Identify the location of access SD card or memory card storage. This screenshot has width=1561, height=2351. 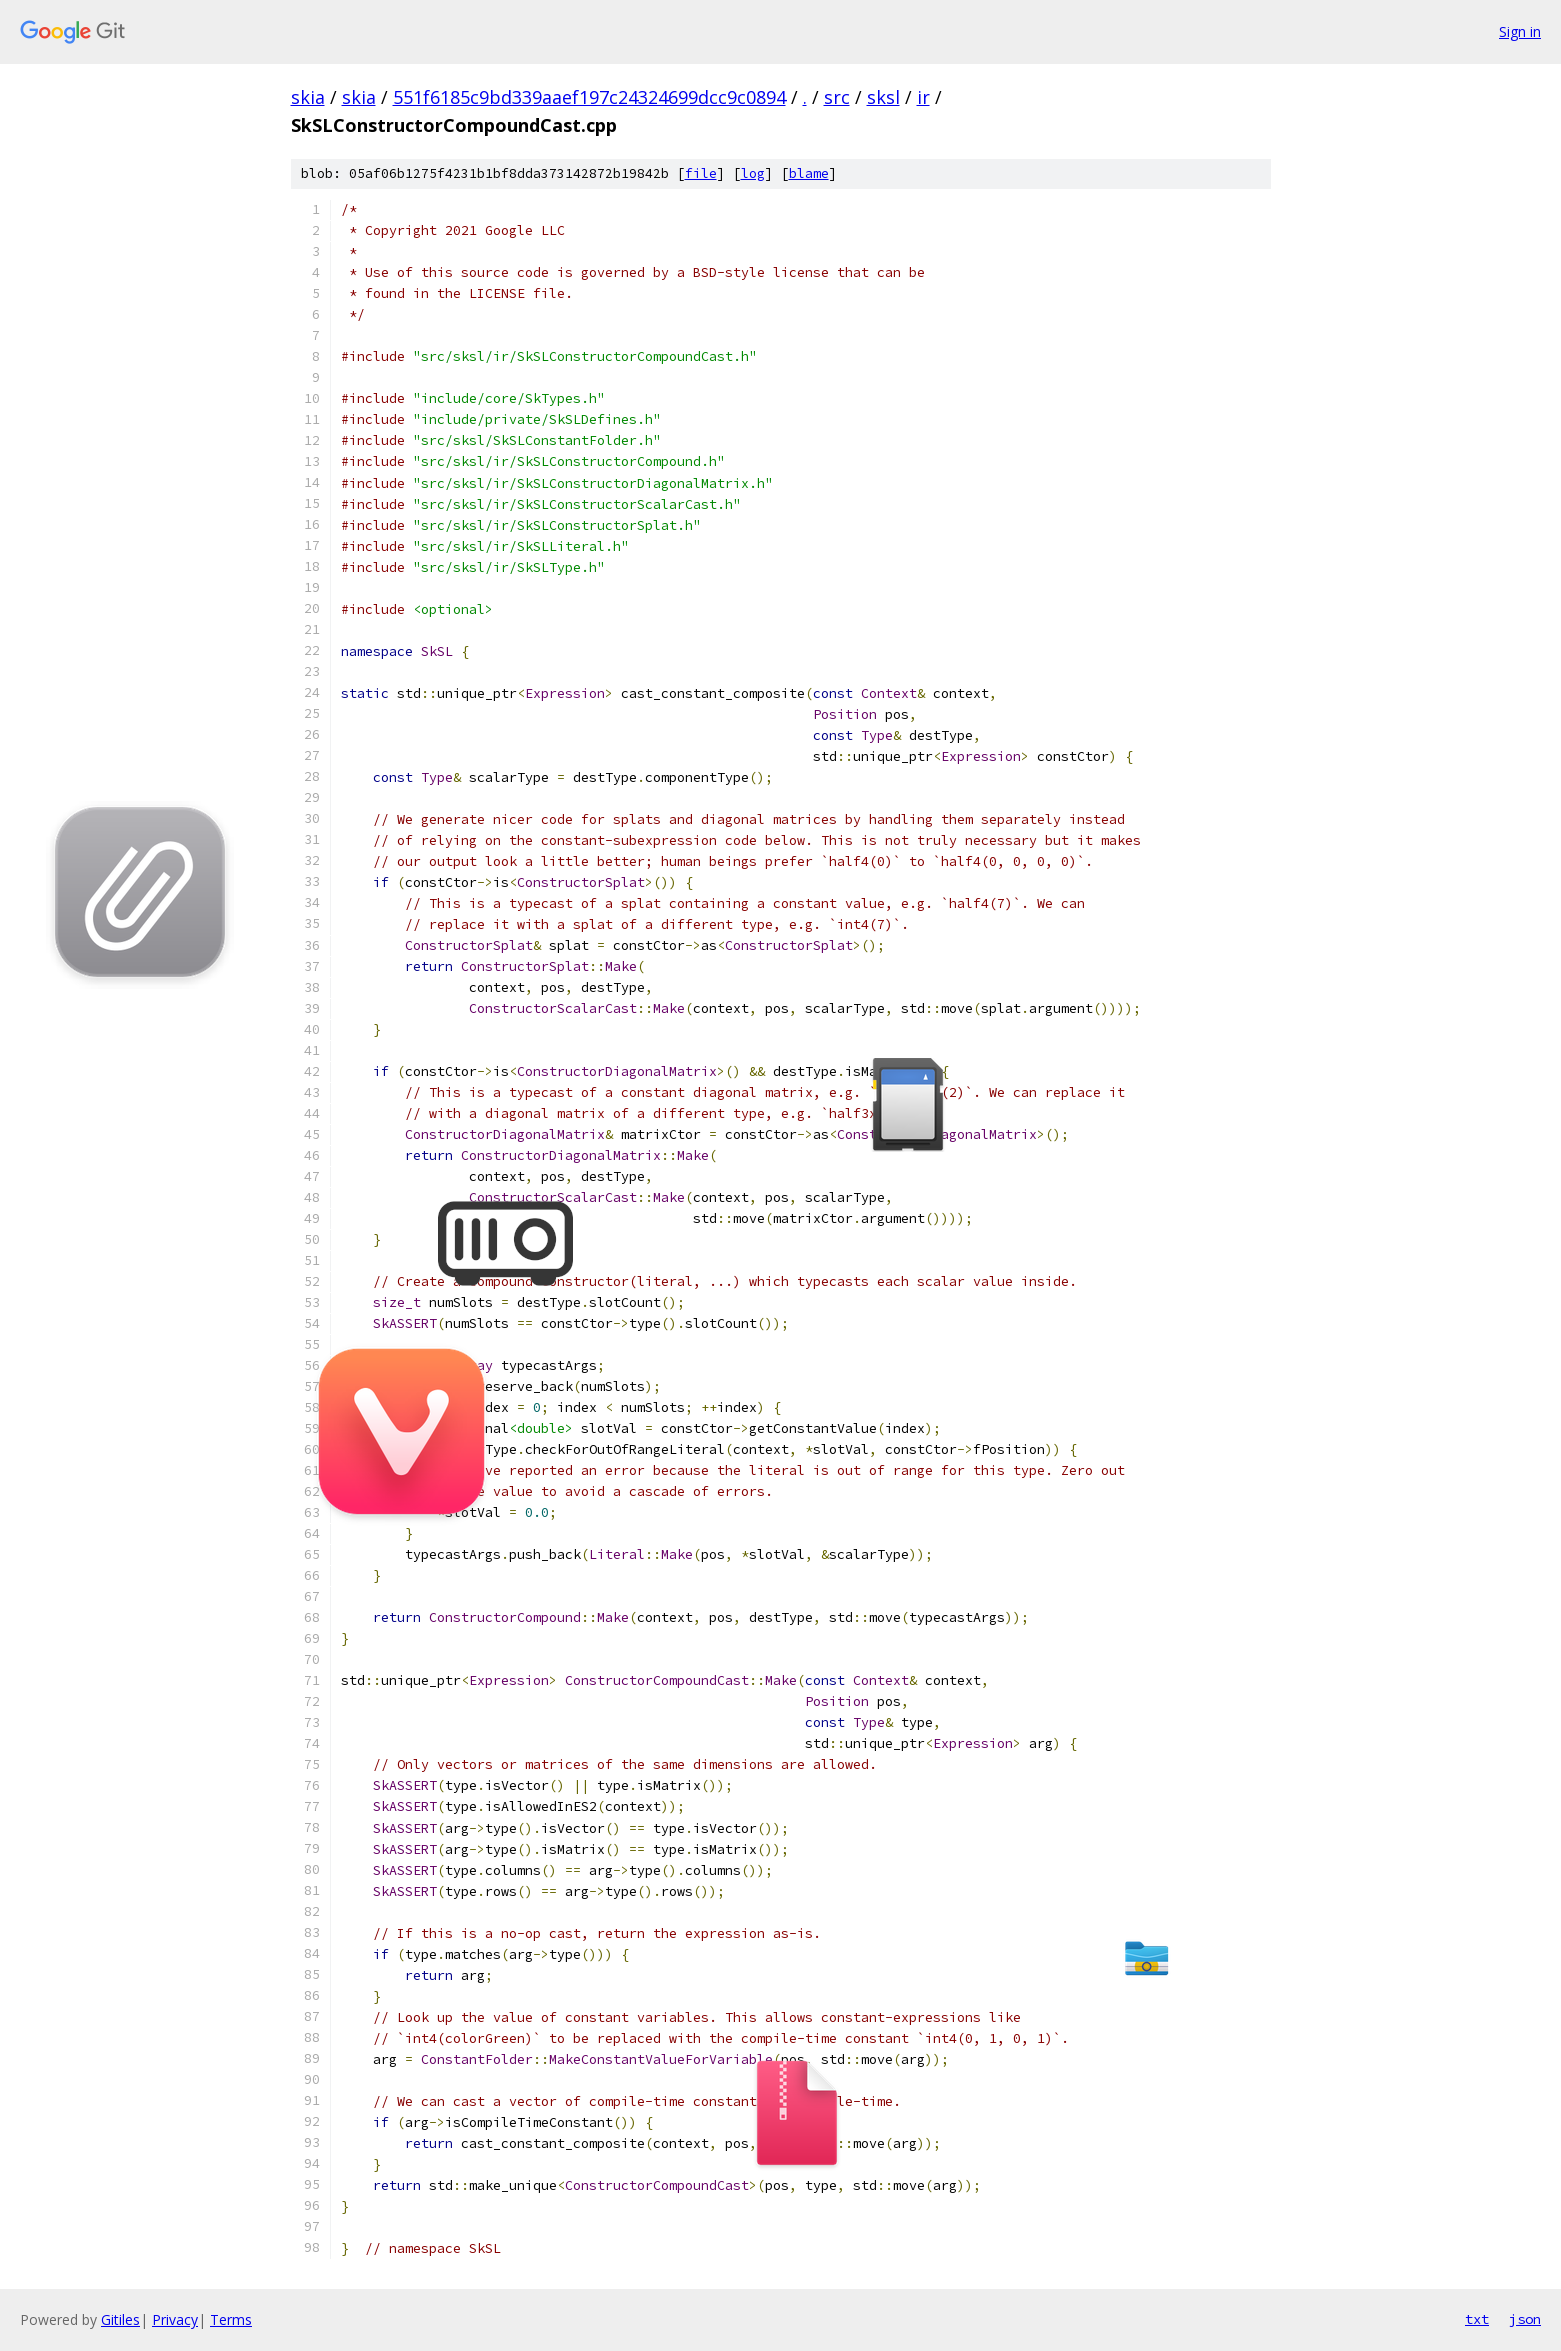
(908, 1105).